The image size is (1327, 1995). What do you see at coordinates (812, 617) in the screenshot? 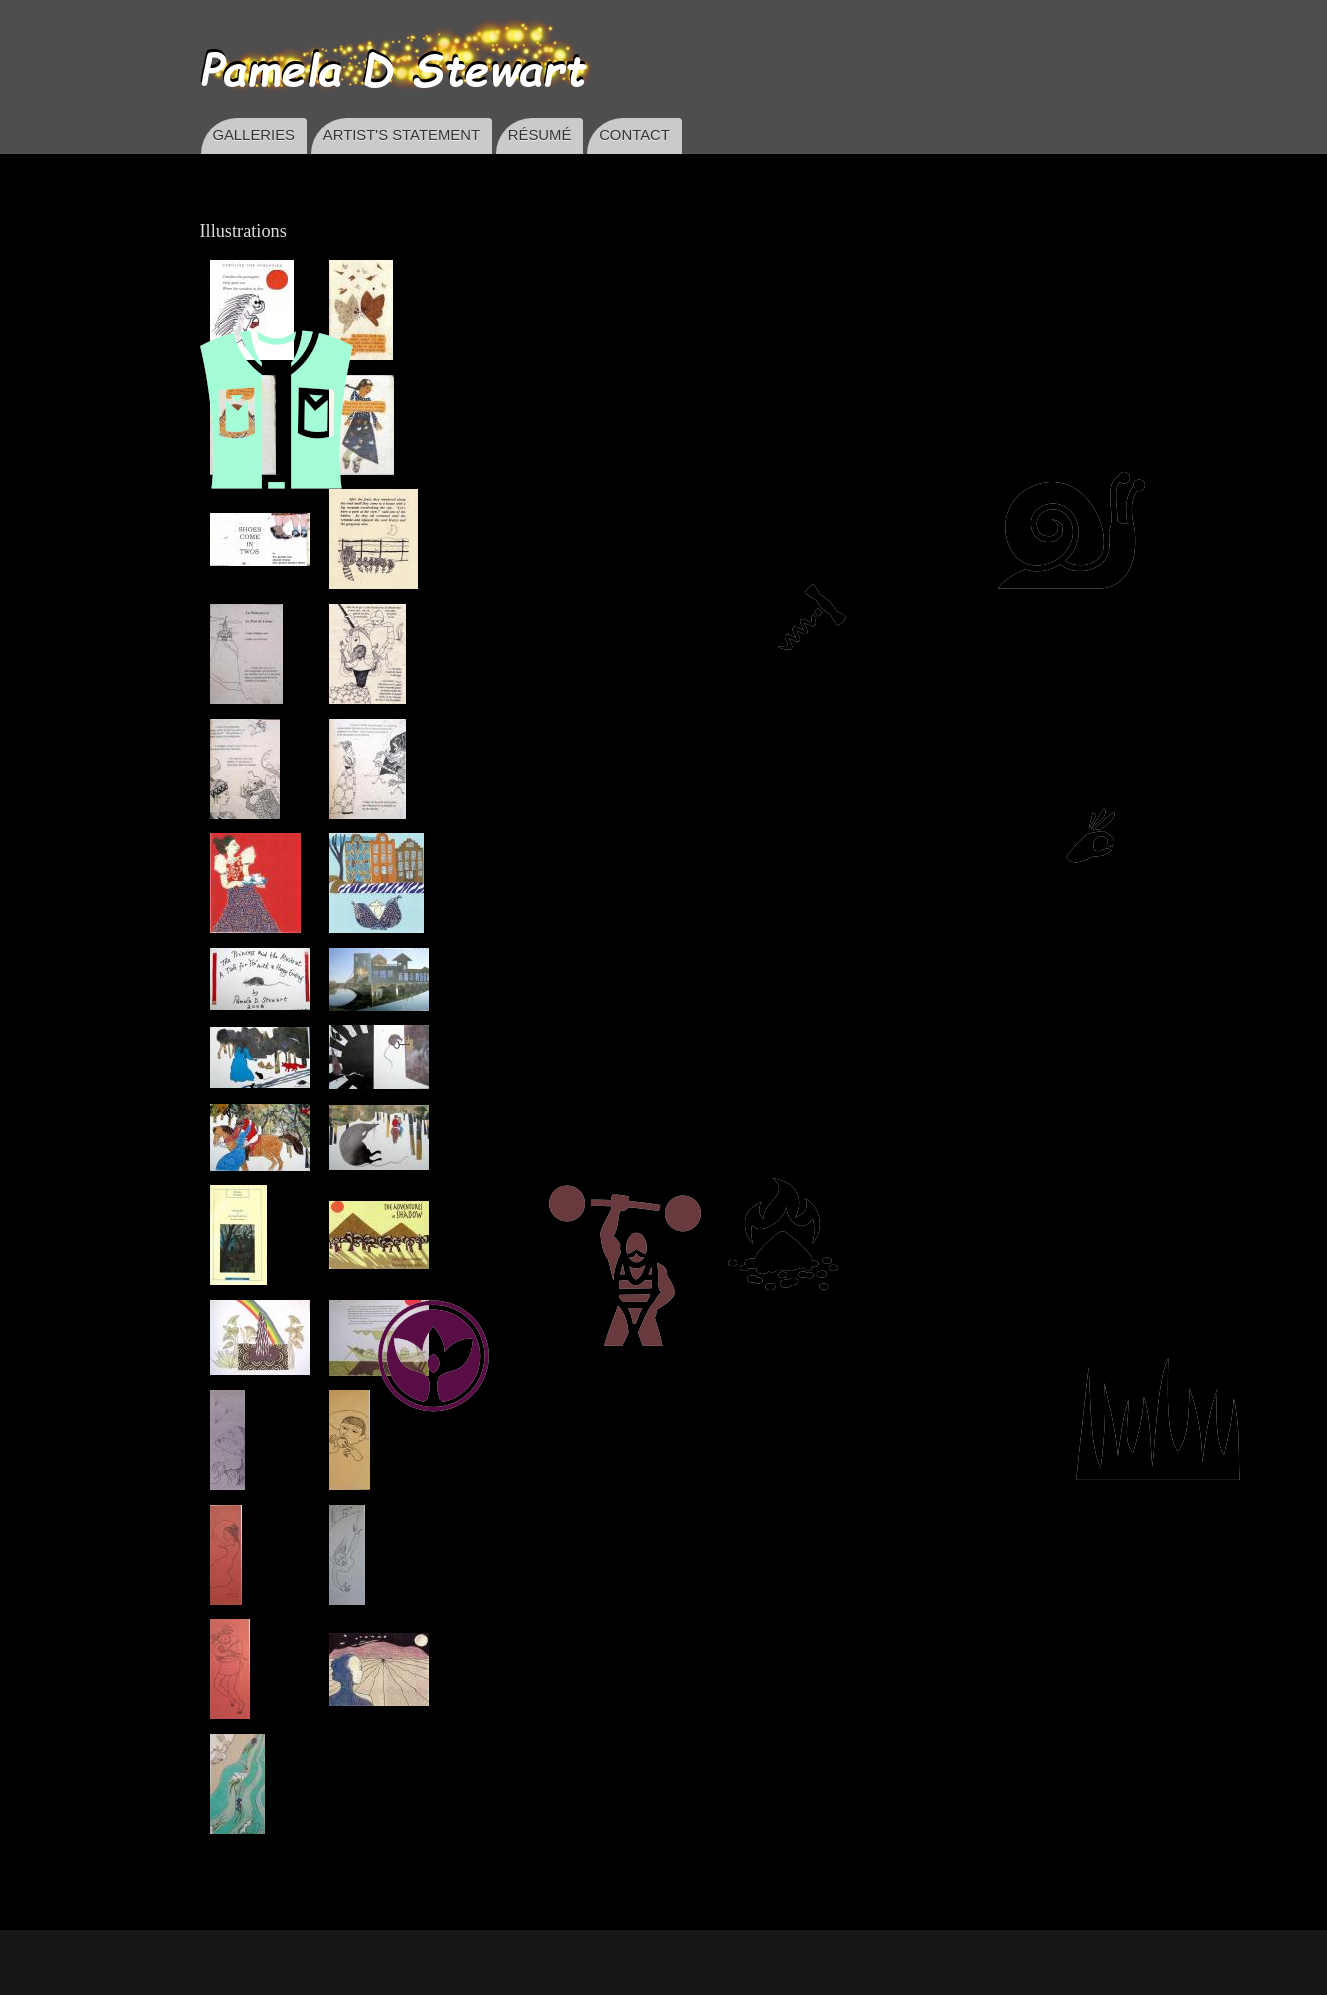
I see `wine or beverage tool in a kitchen app` at bounding box center [812, 617].